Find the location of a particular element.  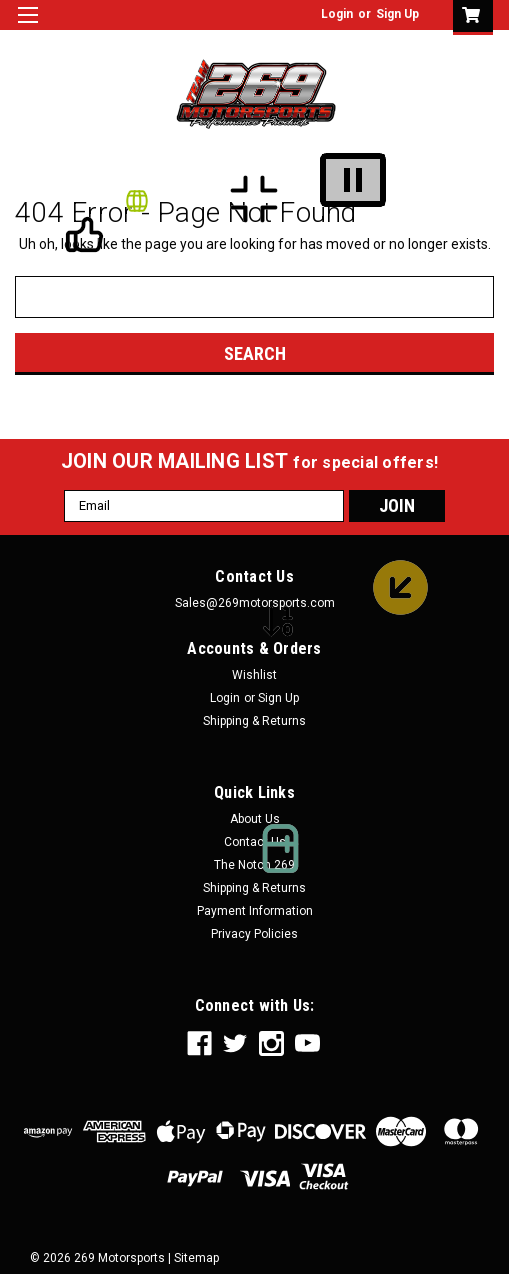

view inventory or storage items is located at coordinates (137, 201).